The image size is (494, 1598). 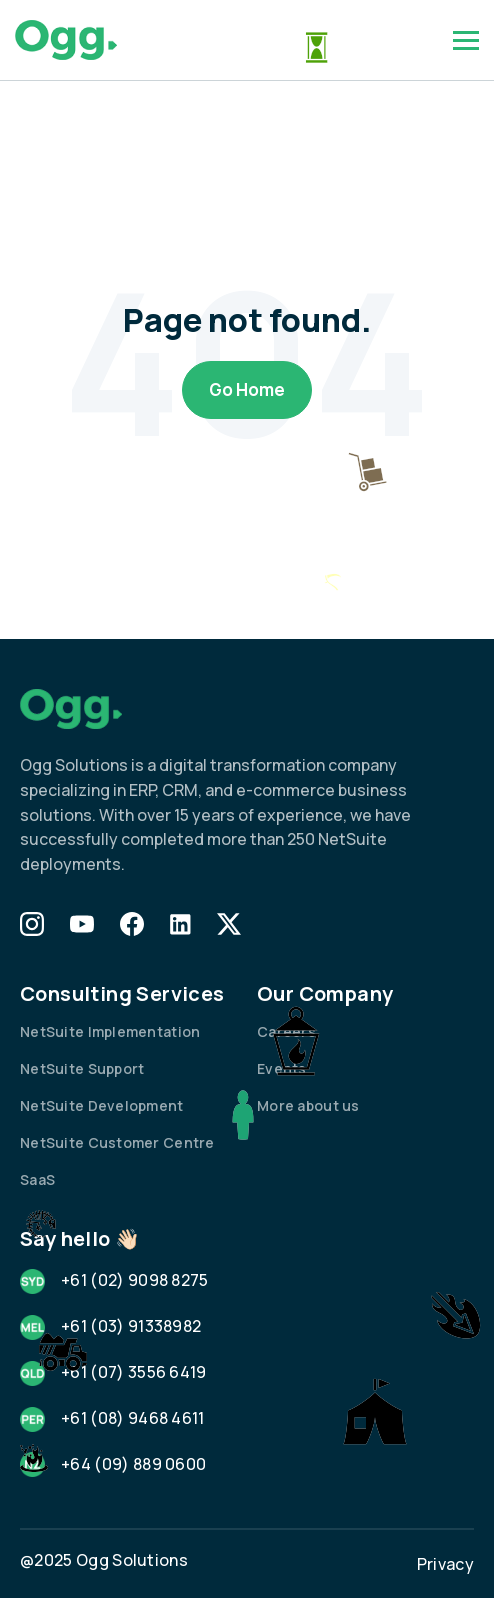 I want to click on fire a special attack or projectile, so click(x=456, y=1316).